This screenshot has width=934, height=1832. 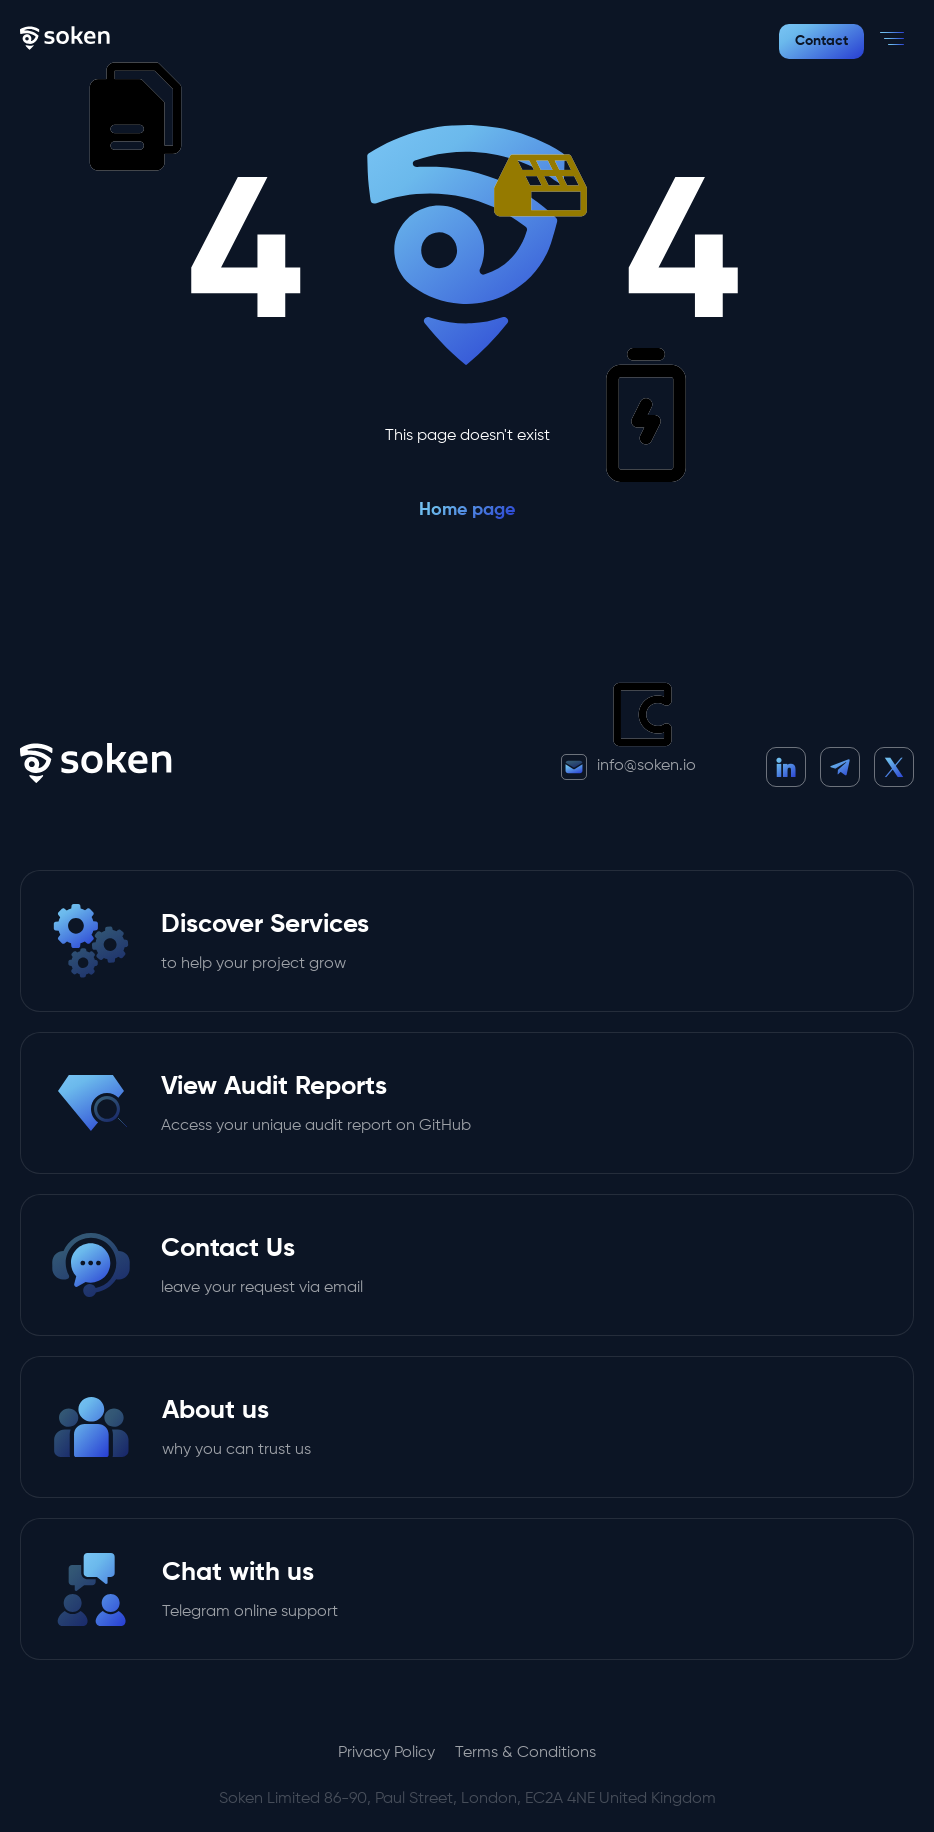 I want to click on open coda app, so click(x=642, y=714).